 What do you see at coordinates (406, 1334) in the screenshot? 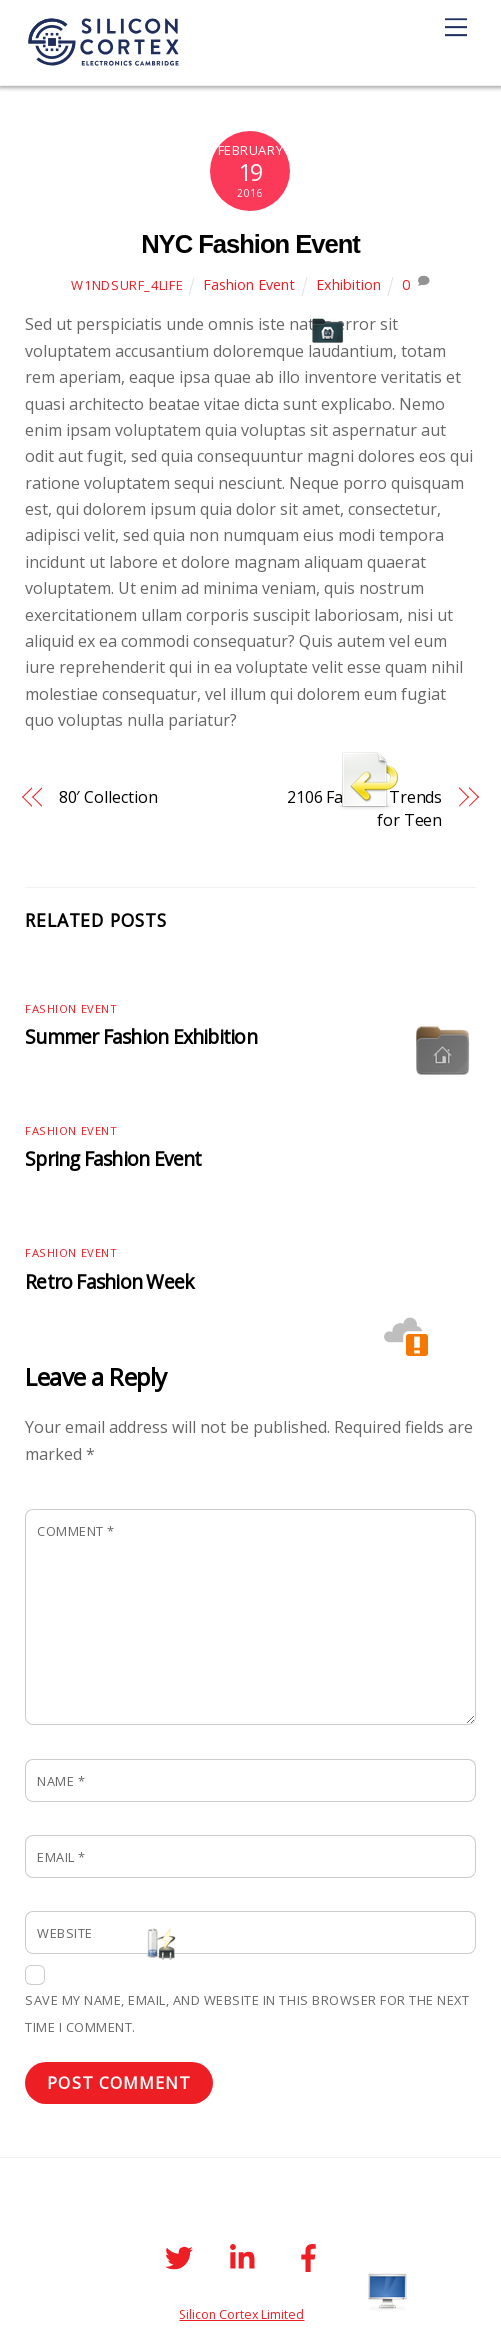
I see `indicates a severe weather alert or warning` at bounding box center [406, 1334].